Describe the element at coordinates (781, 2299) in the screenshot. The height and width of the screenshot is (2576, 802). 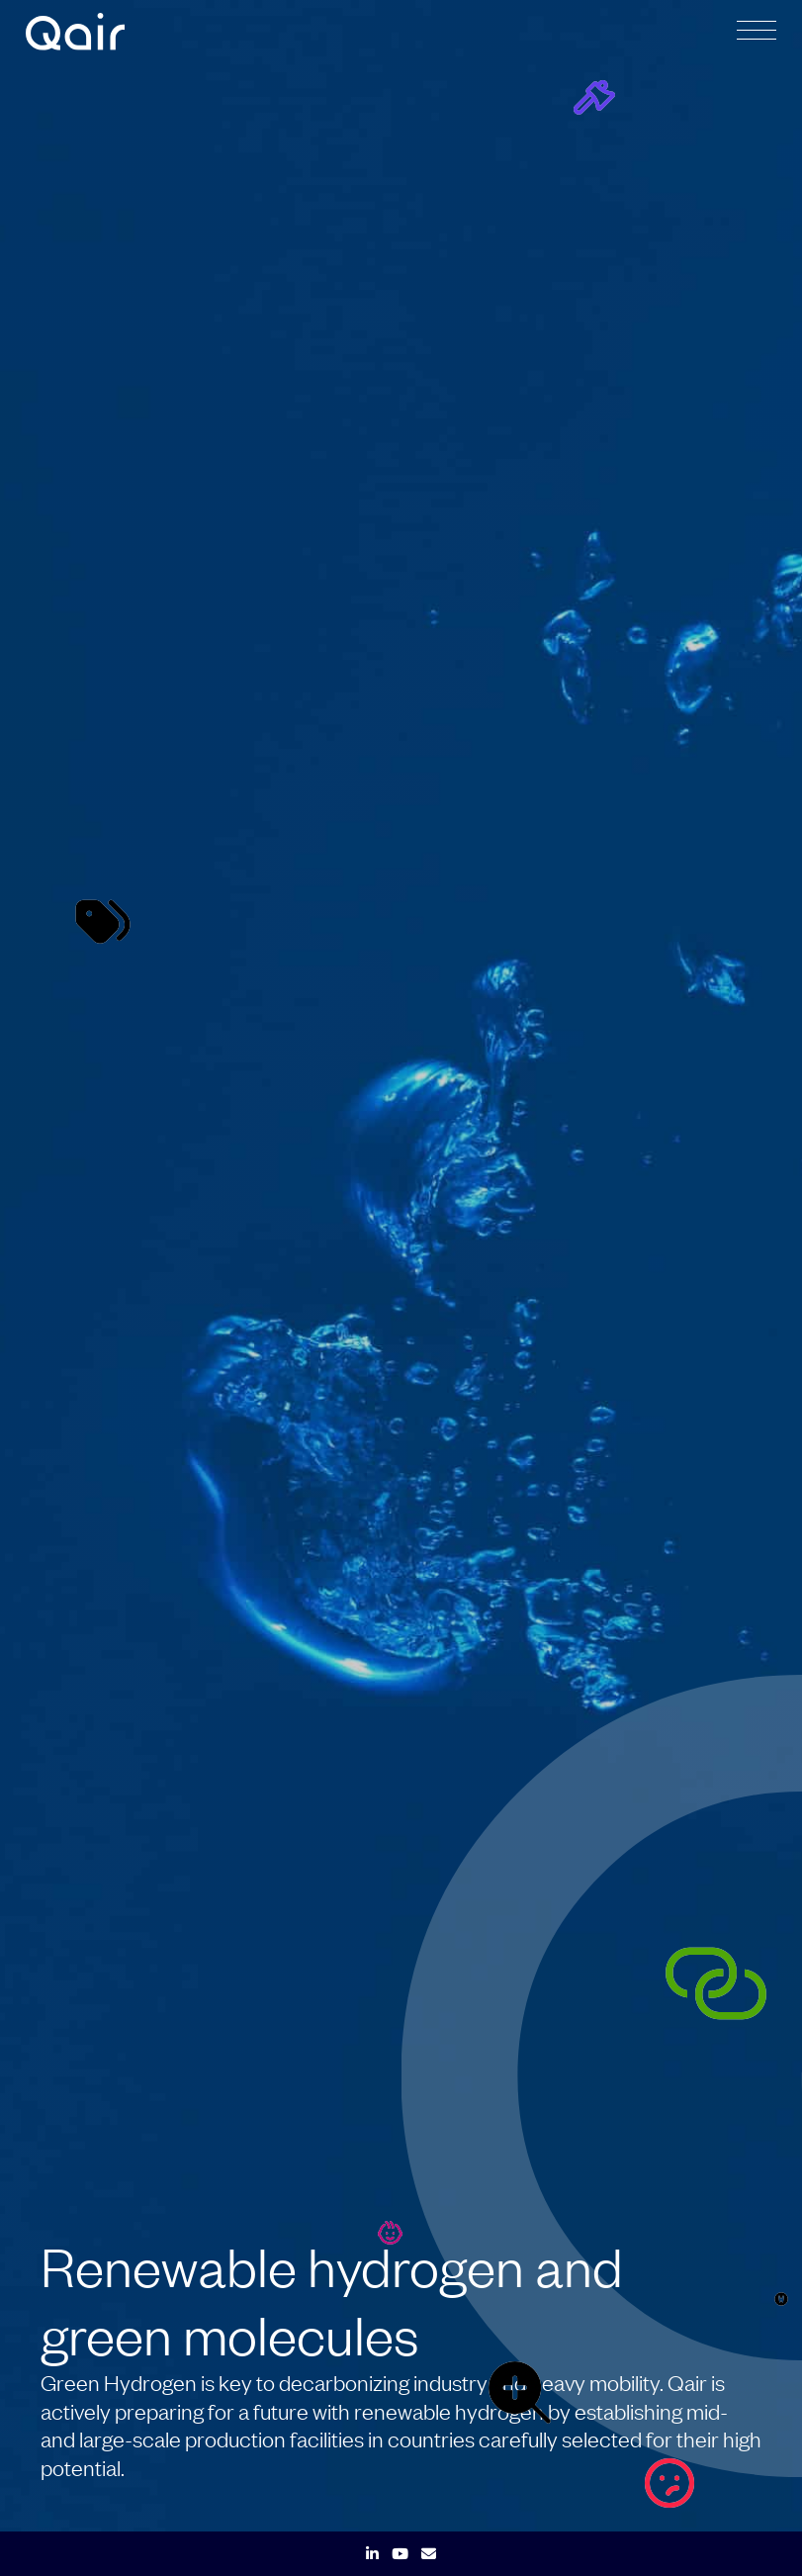
I see `Wikipedia or Wikimedia app shortcut` at that location.